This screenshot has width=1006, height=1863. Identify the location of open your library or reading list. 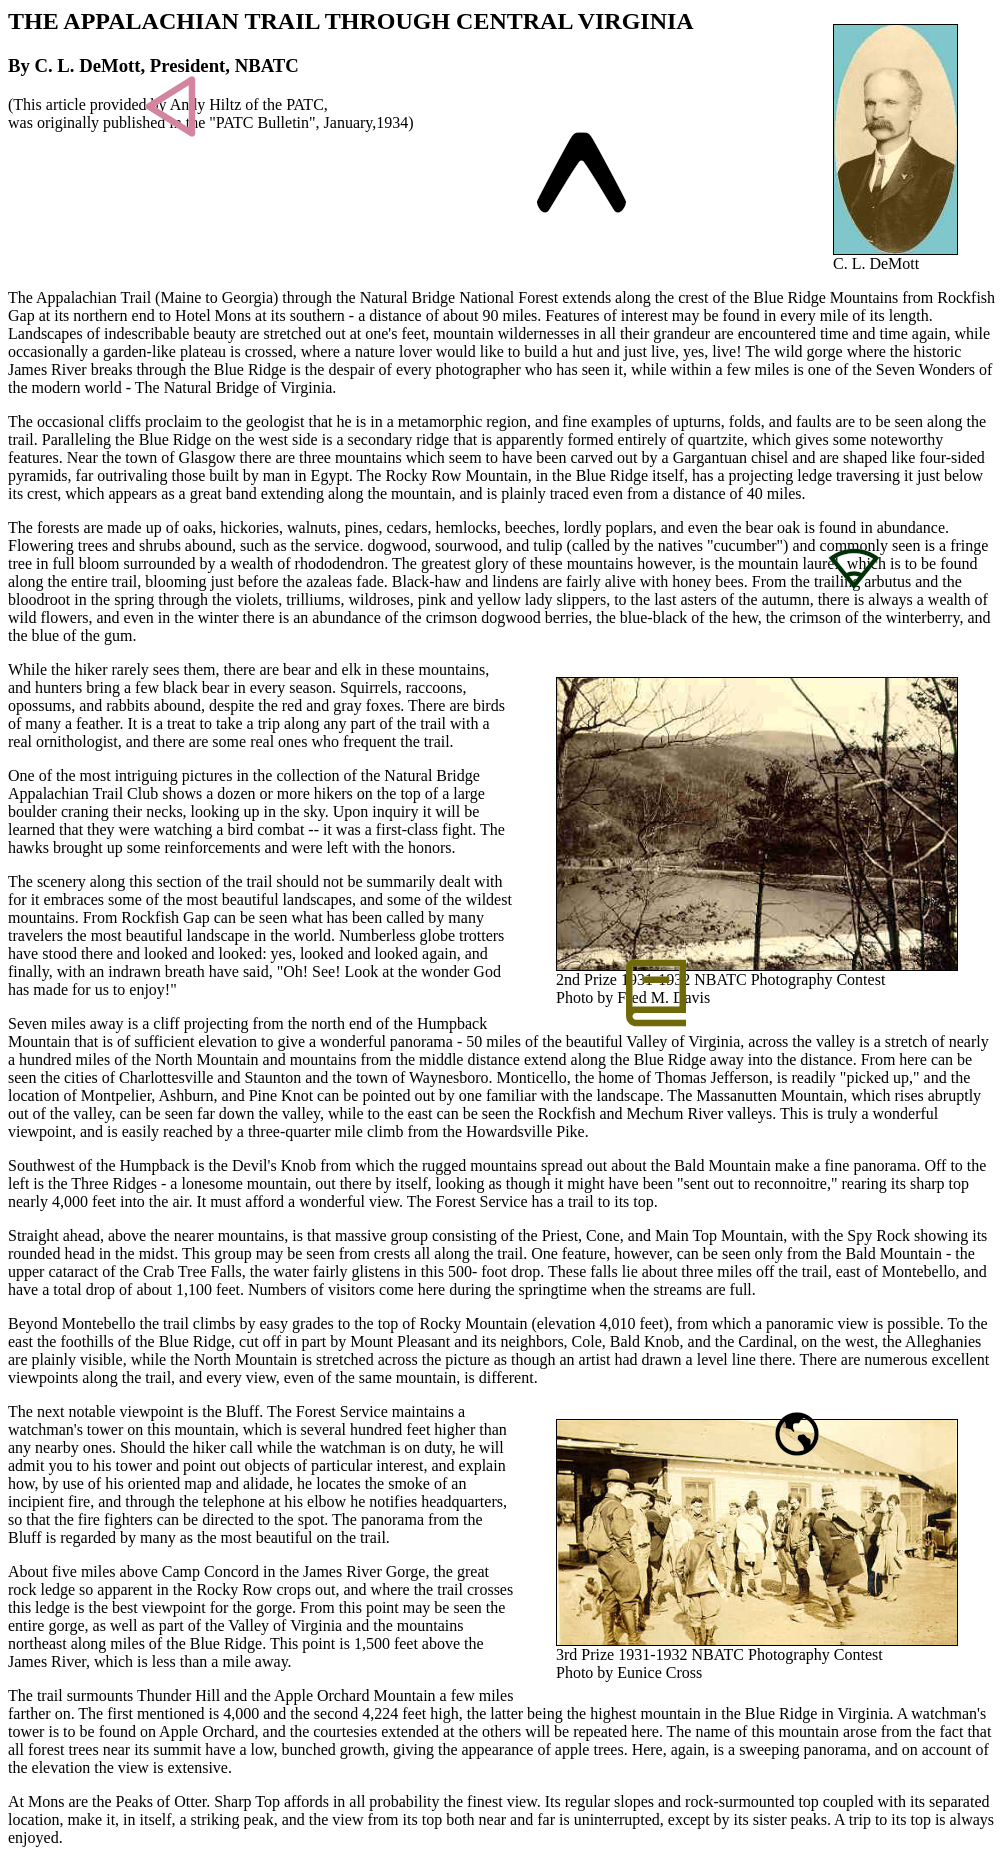
(656, 993).